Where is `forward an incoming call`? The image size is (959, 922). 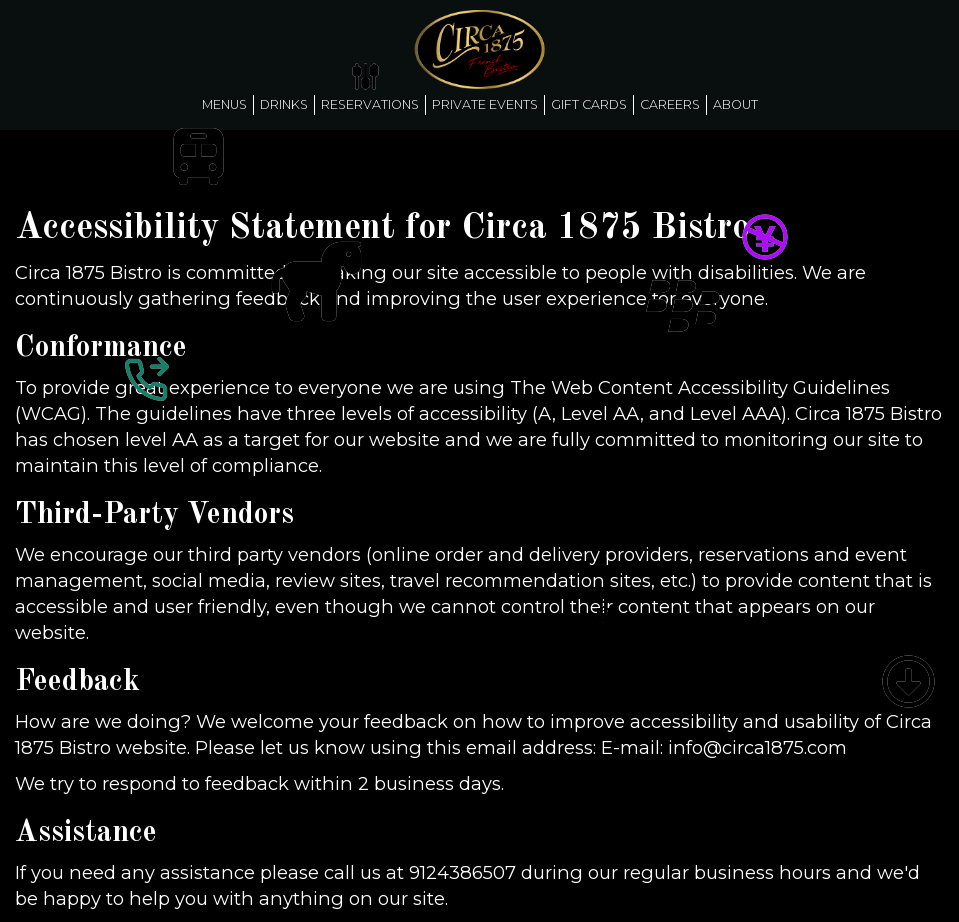 forward an incoming call is located at coordinates (146, 380).